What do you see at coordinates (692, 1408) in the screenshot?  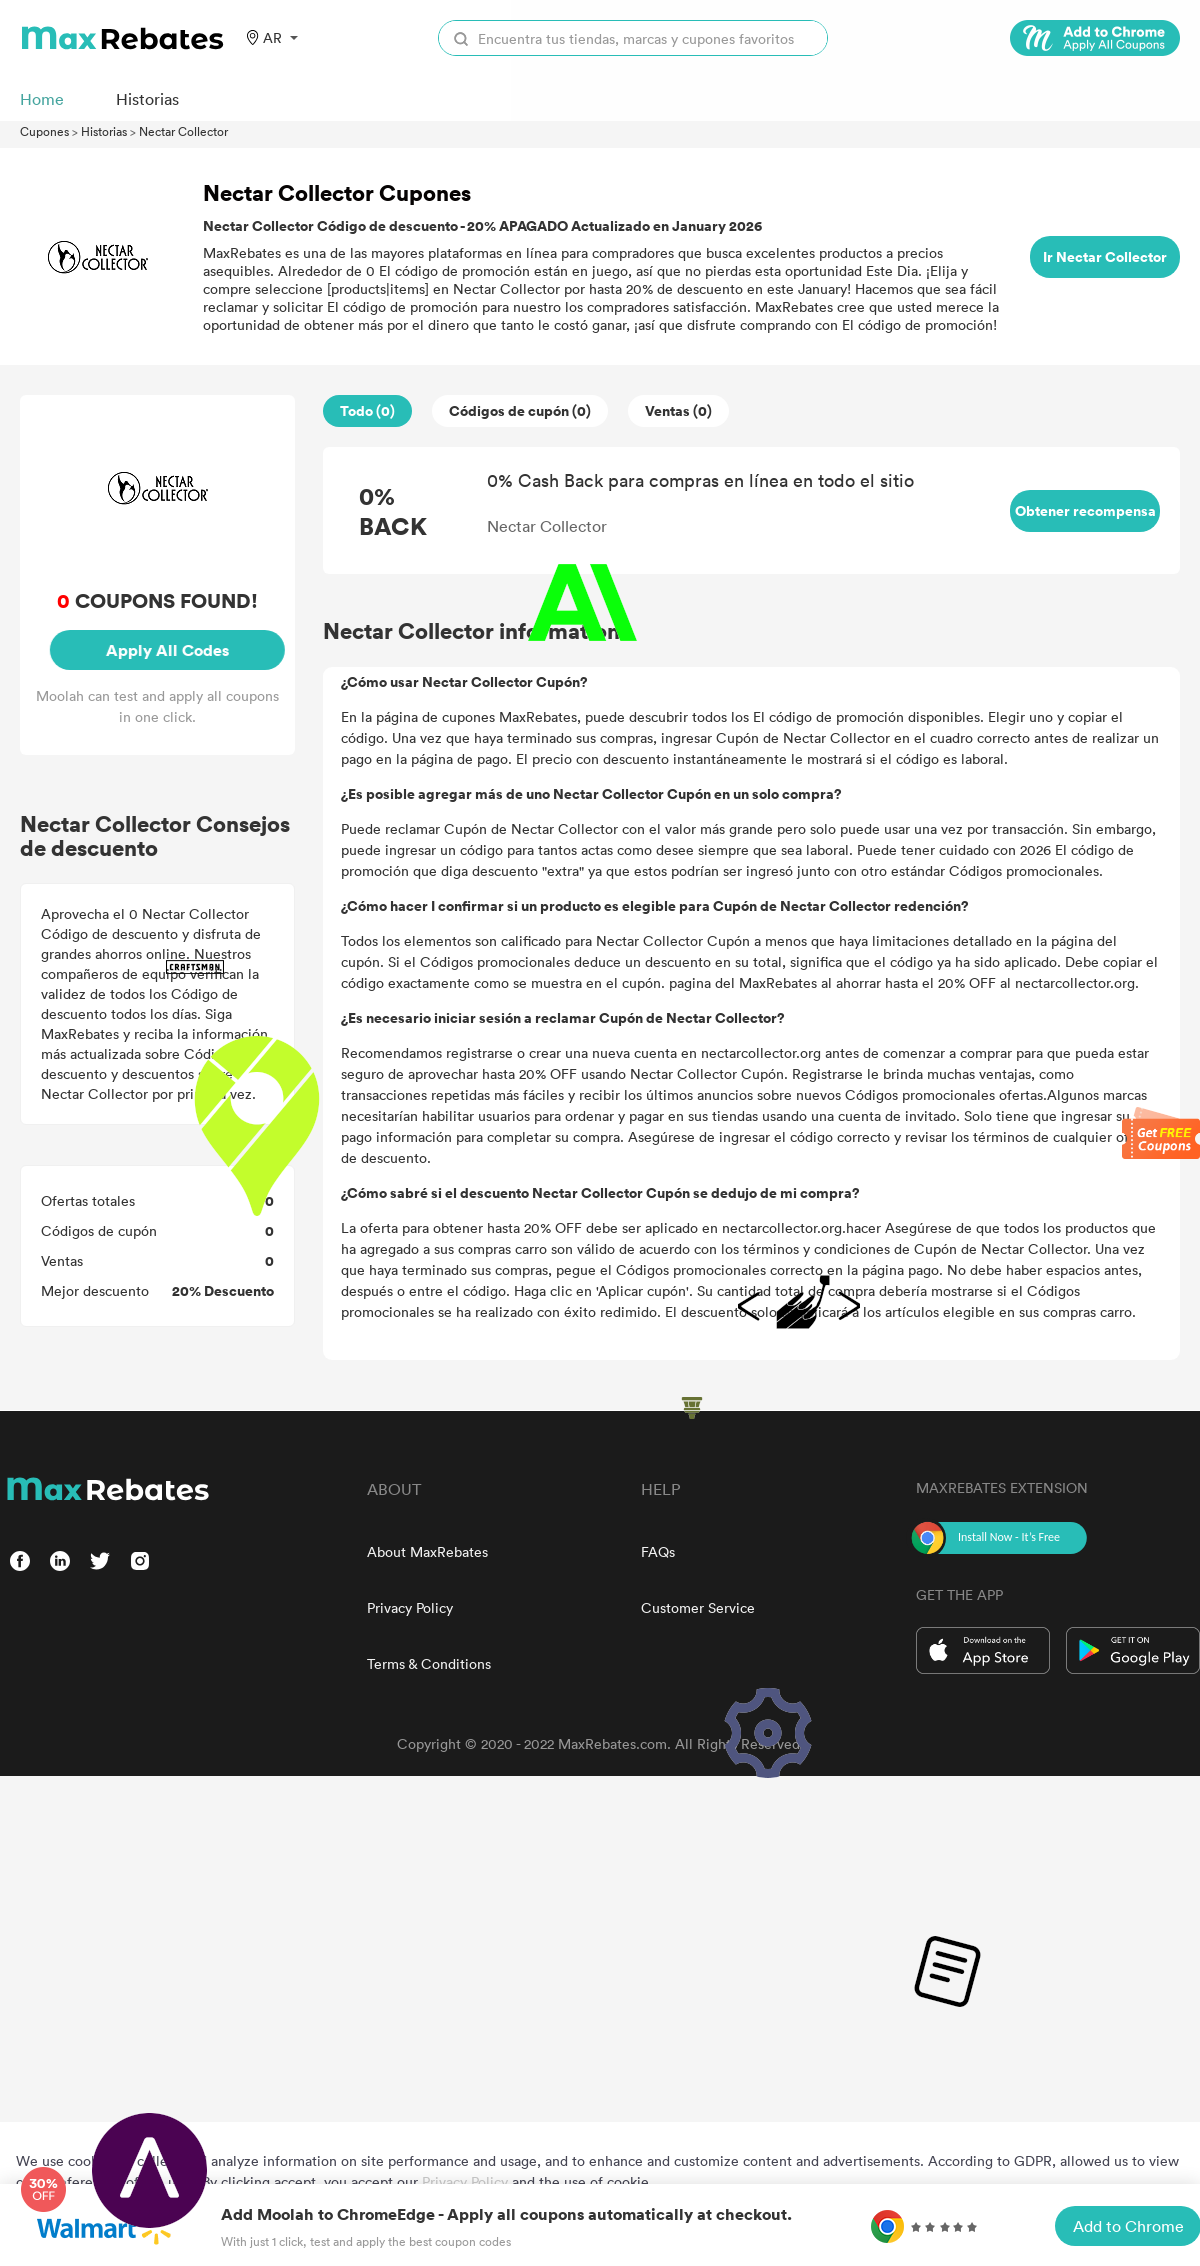 I see `tower git client app logo` at bounding box center [692, 1408].